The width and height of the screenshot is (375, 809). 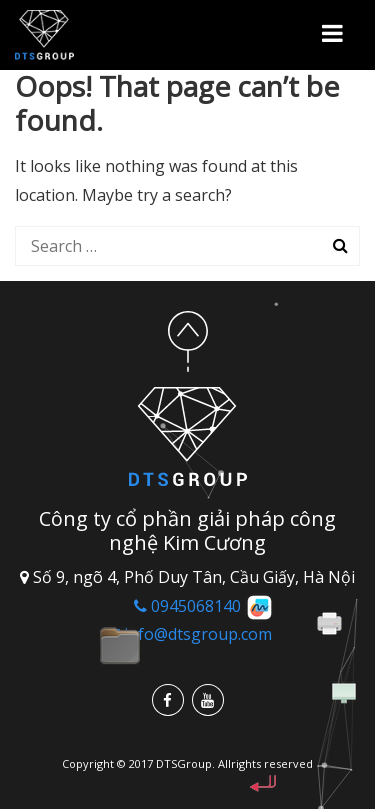 I want to click on select green iMac as your device type, so click(x=344, y=693).